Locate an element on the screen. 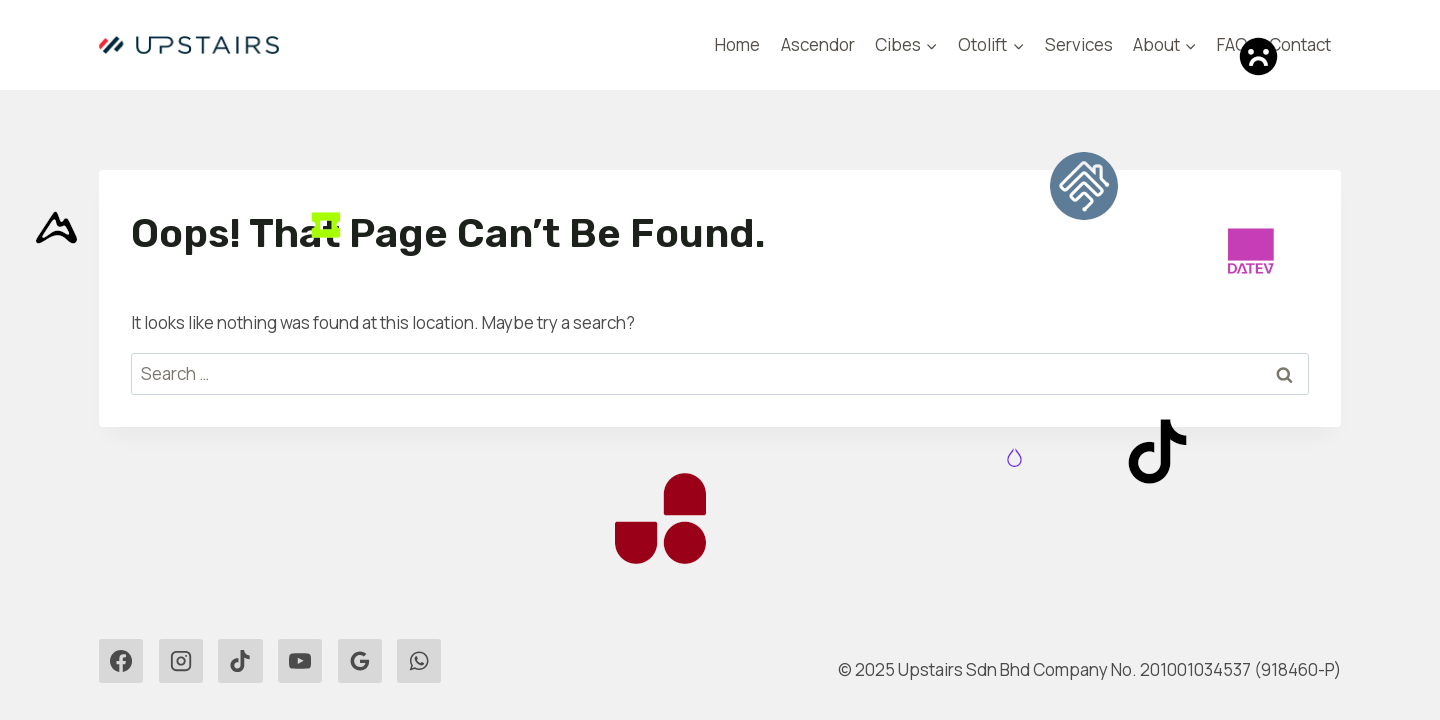  hyprland window manager logo is located at coordinates (1014, 457).